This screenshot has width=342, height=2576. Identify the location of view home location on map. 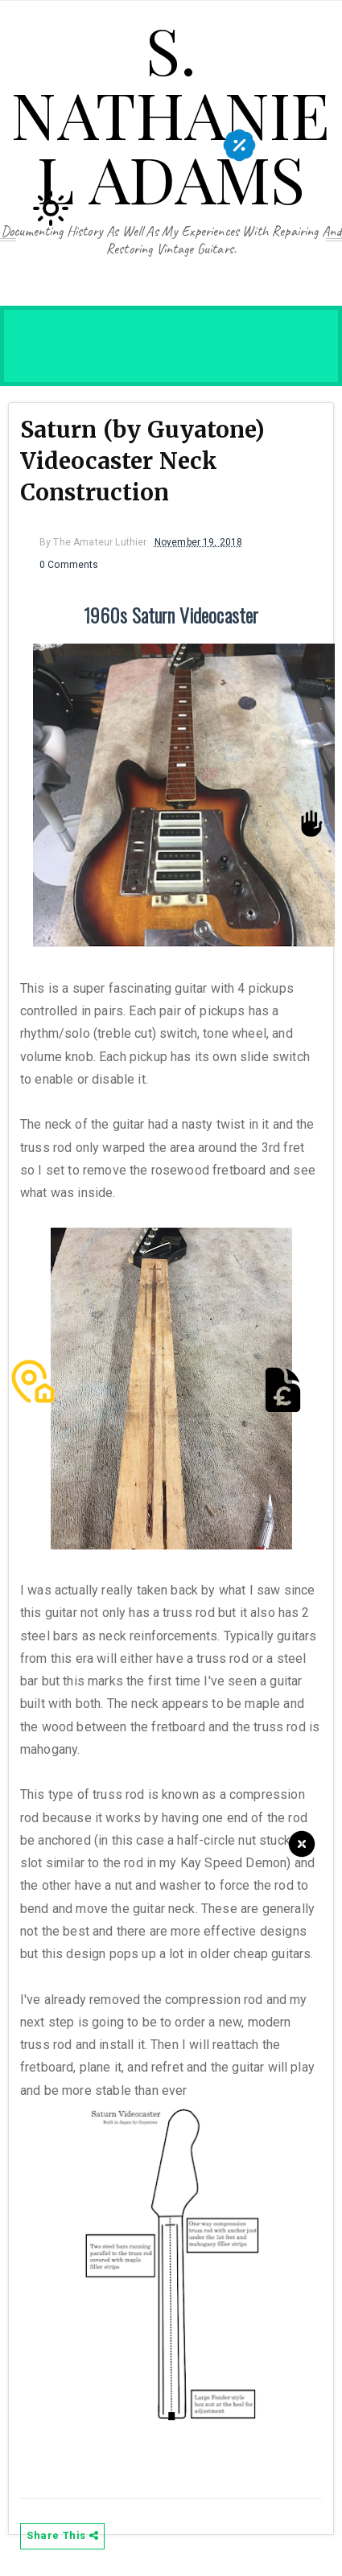
(33, 1381).